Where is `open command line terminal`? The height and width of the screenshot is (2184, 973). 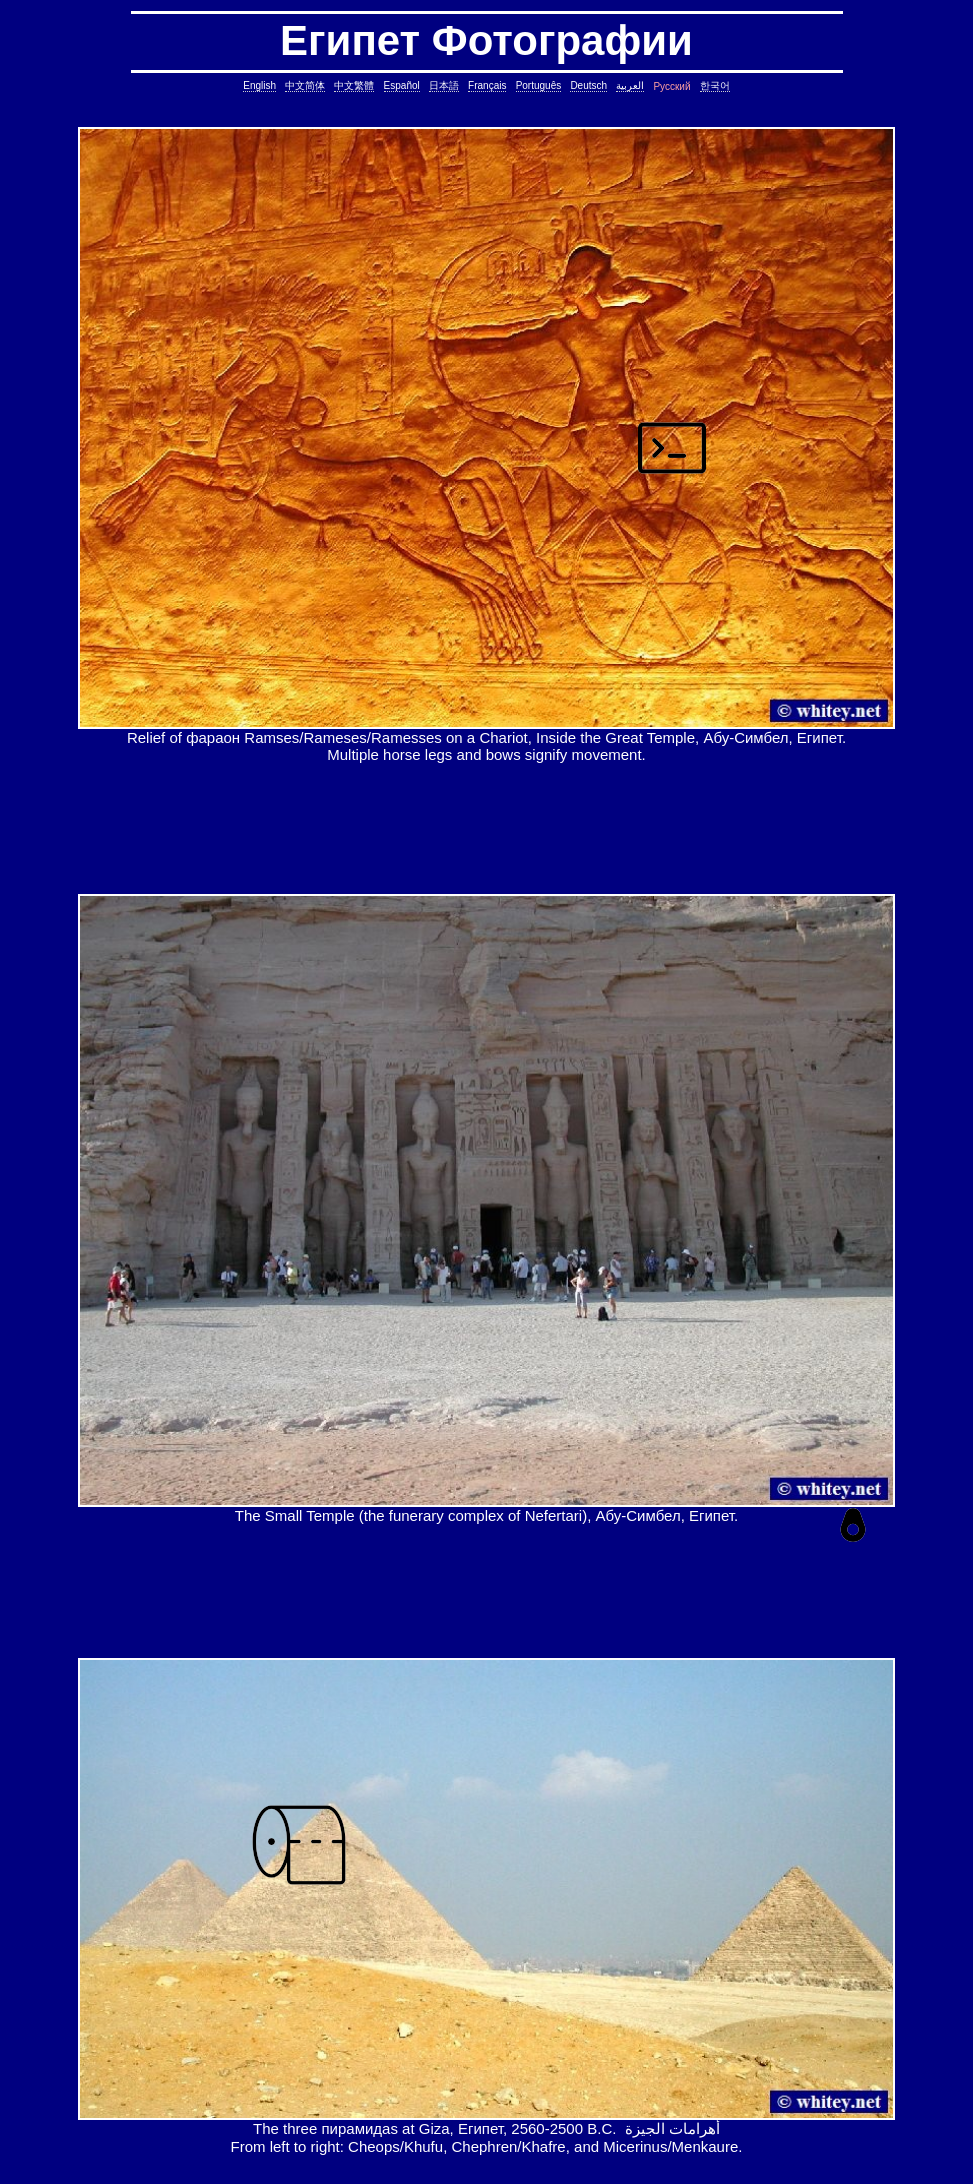 open command line terminal is located at coordinates (672, 448).